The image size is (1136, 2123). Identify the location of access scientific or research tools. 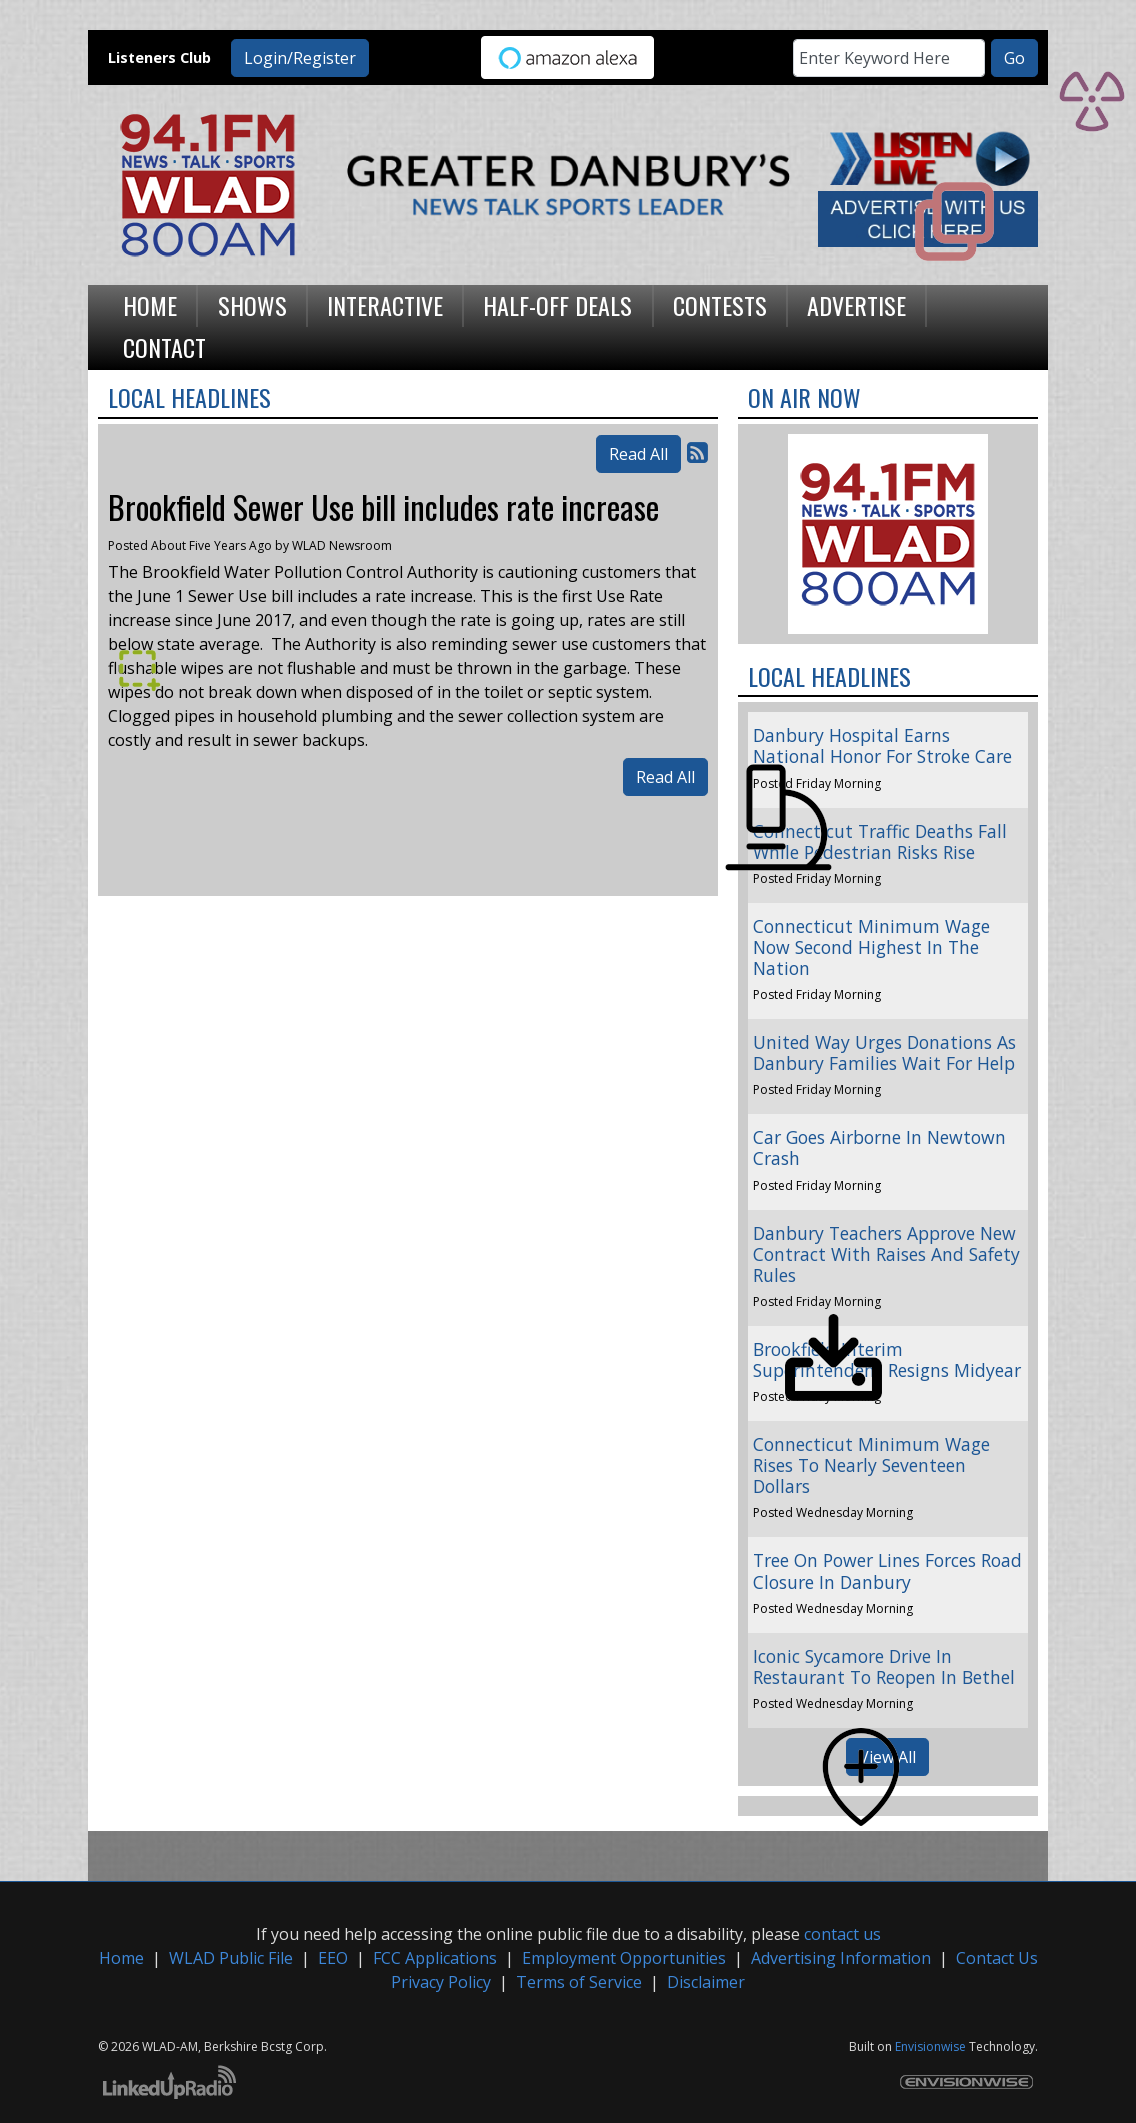
(778, 821).